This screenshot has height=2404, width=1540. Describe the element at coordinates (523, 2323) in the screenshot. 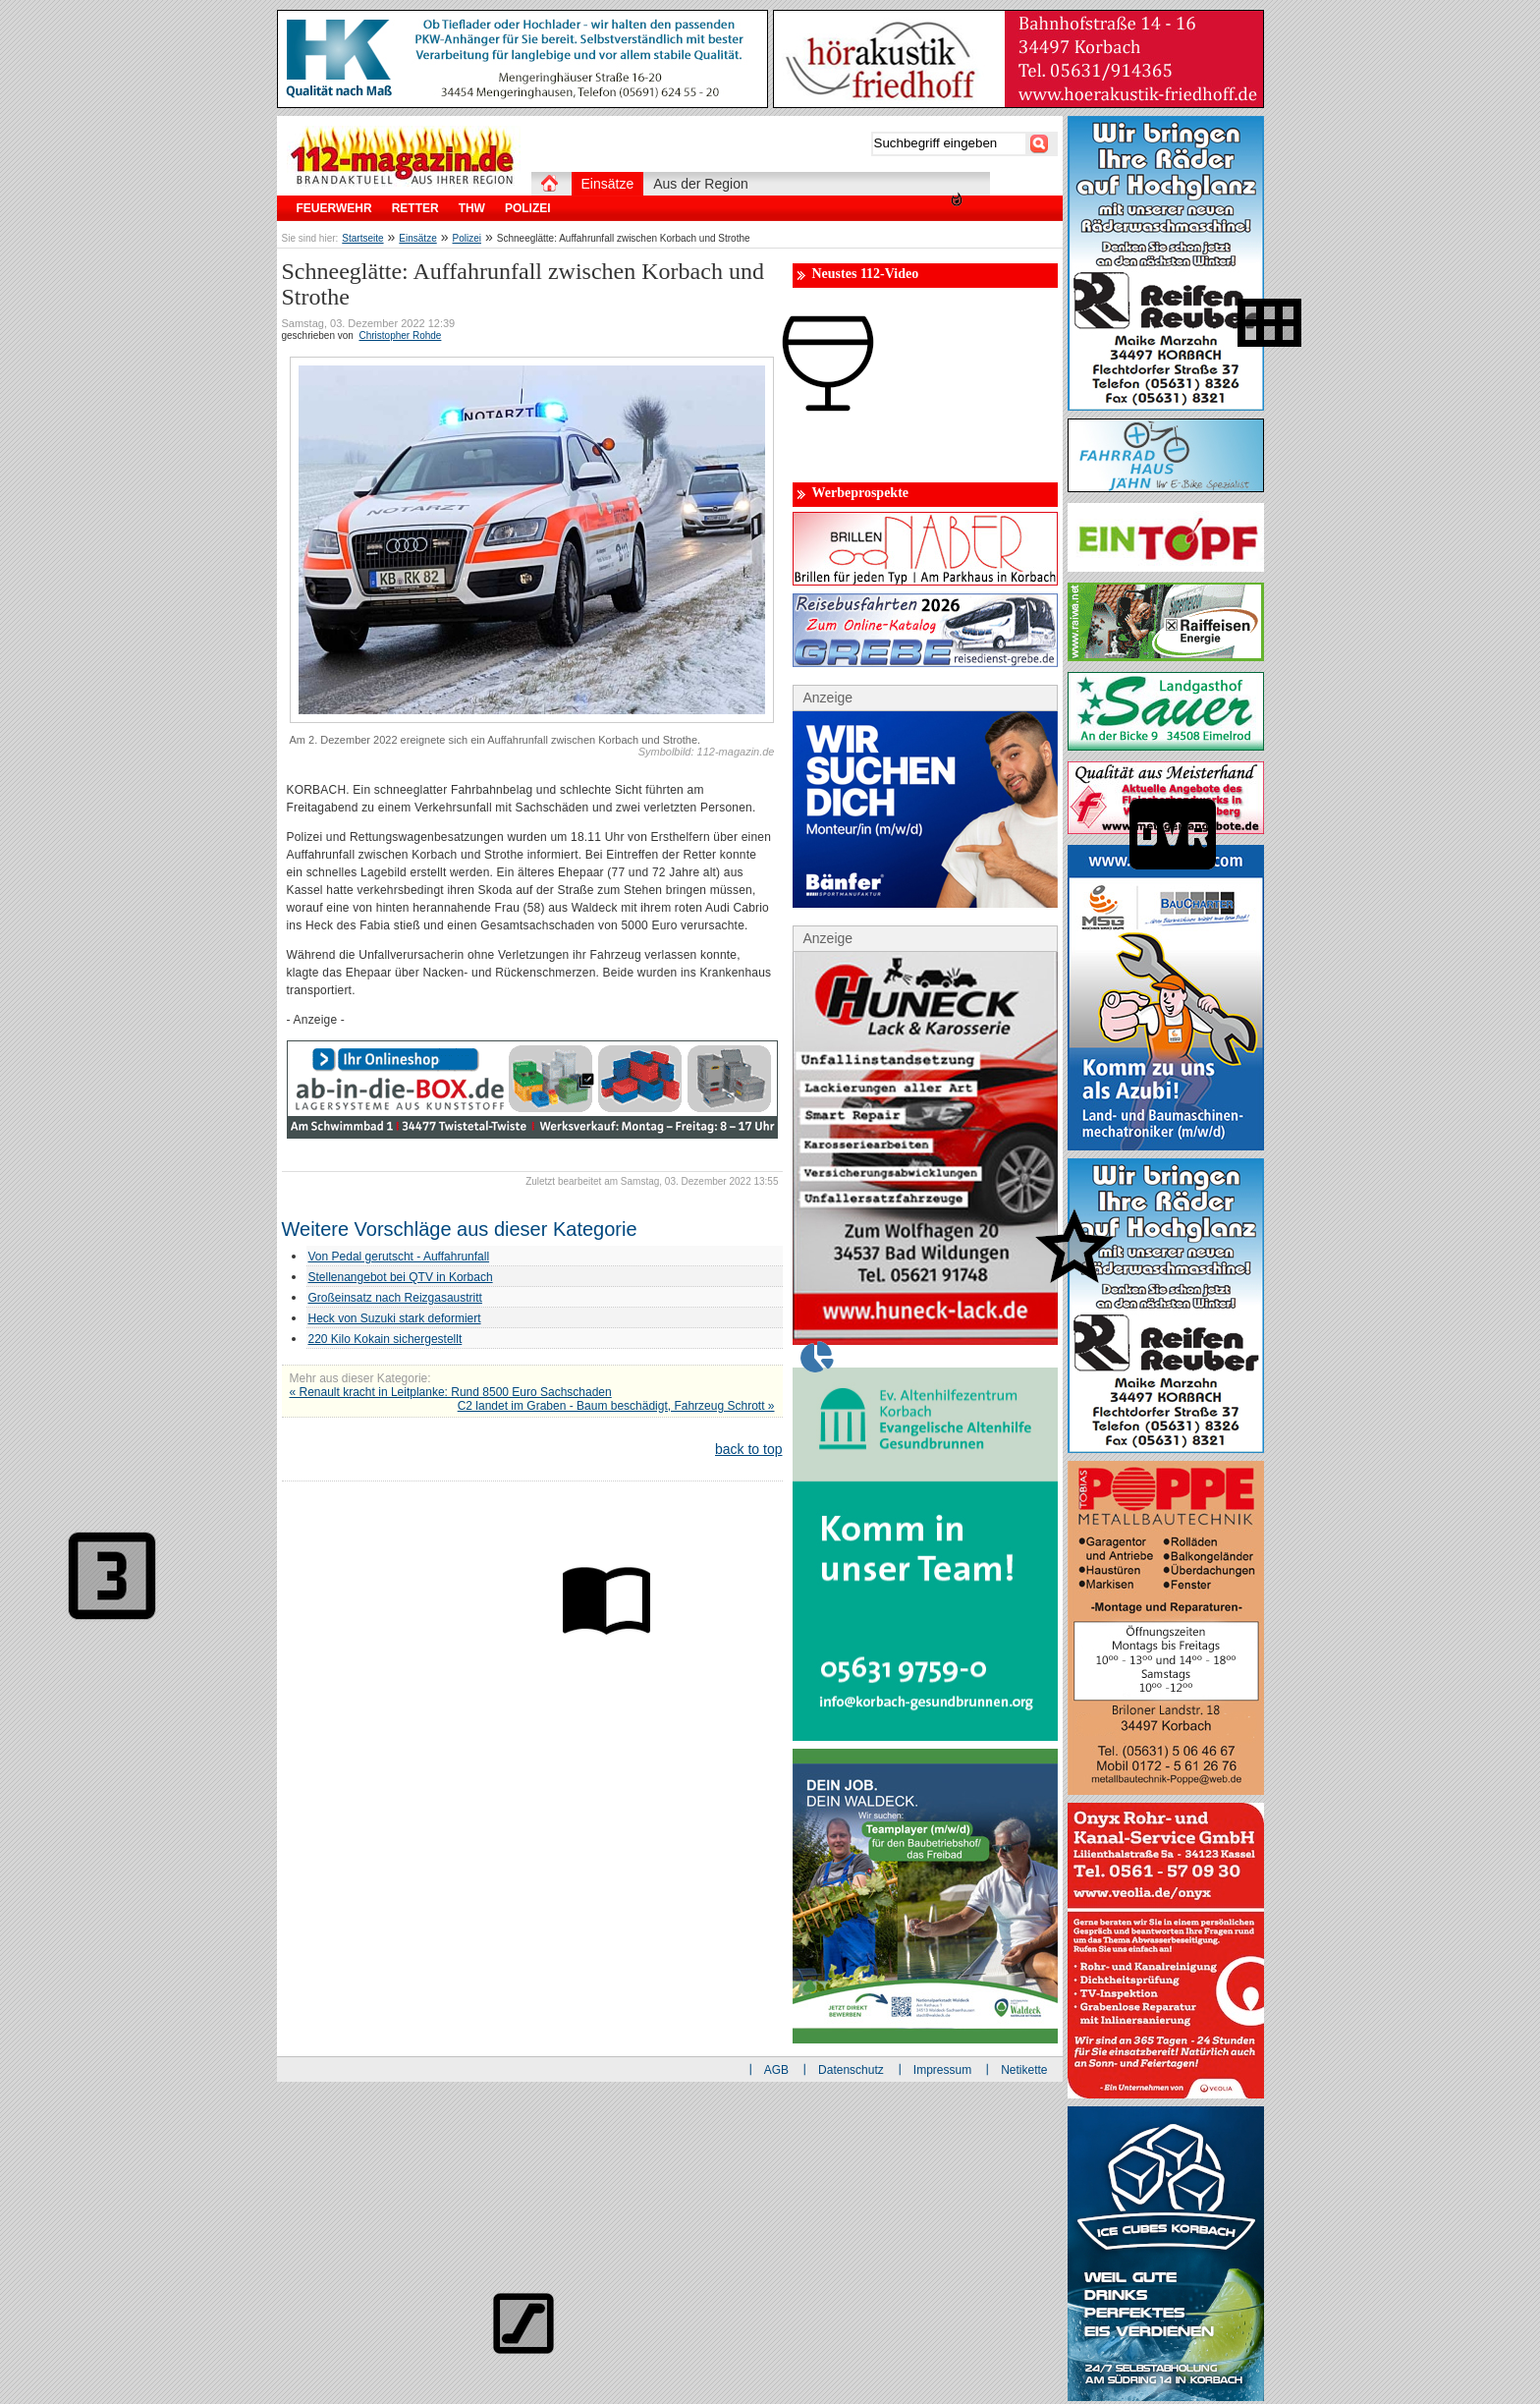

I see `indicates escalator access nearby` at that location.